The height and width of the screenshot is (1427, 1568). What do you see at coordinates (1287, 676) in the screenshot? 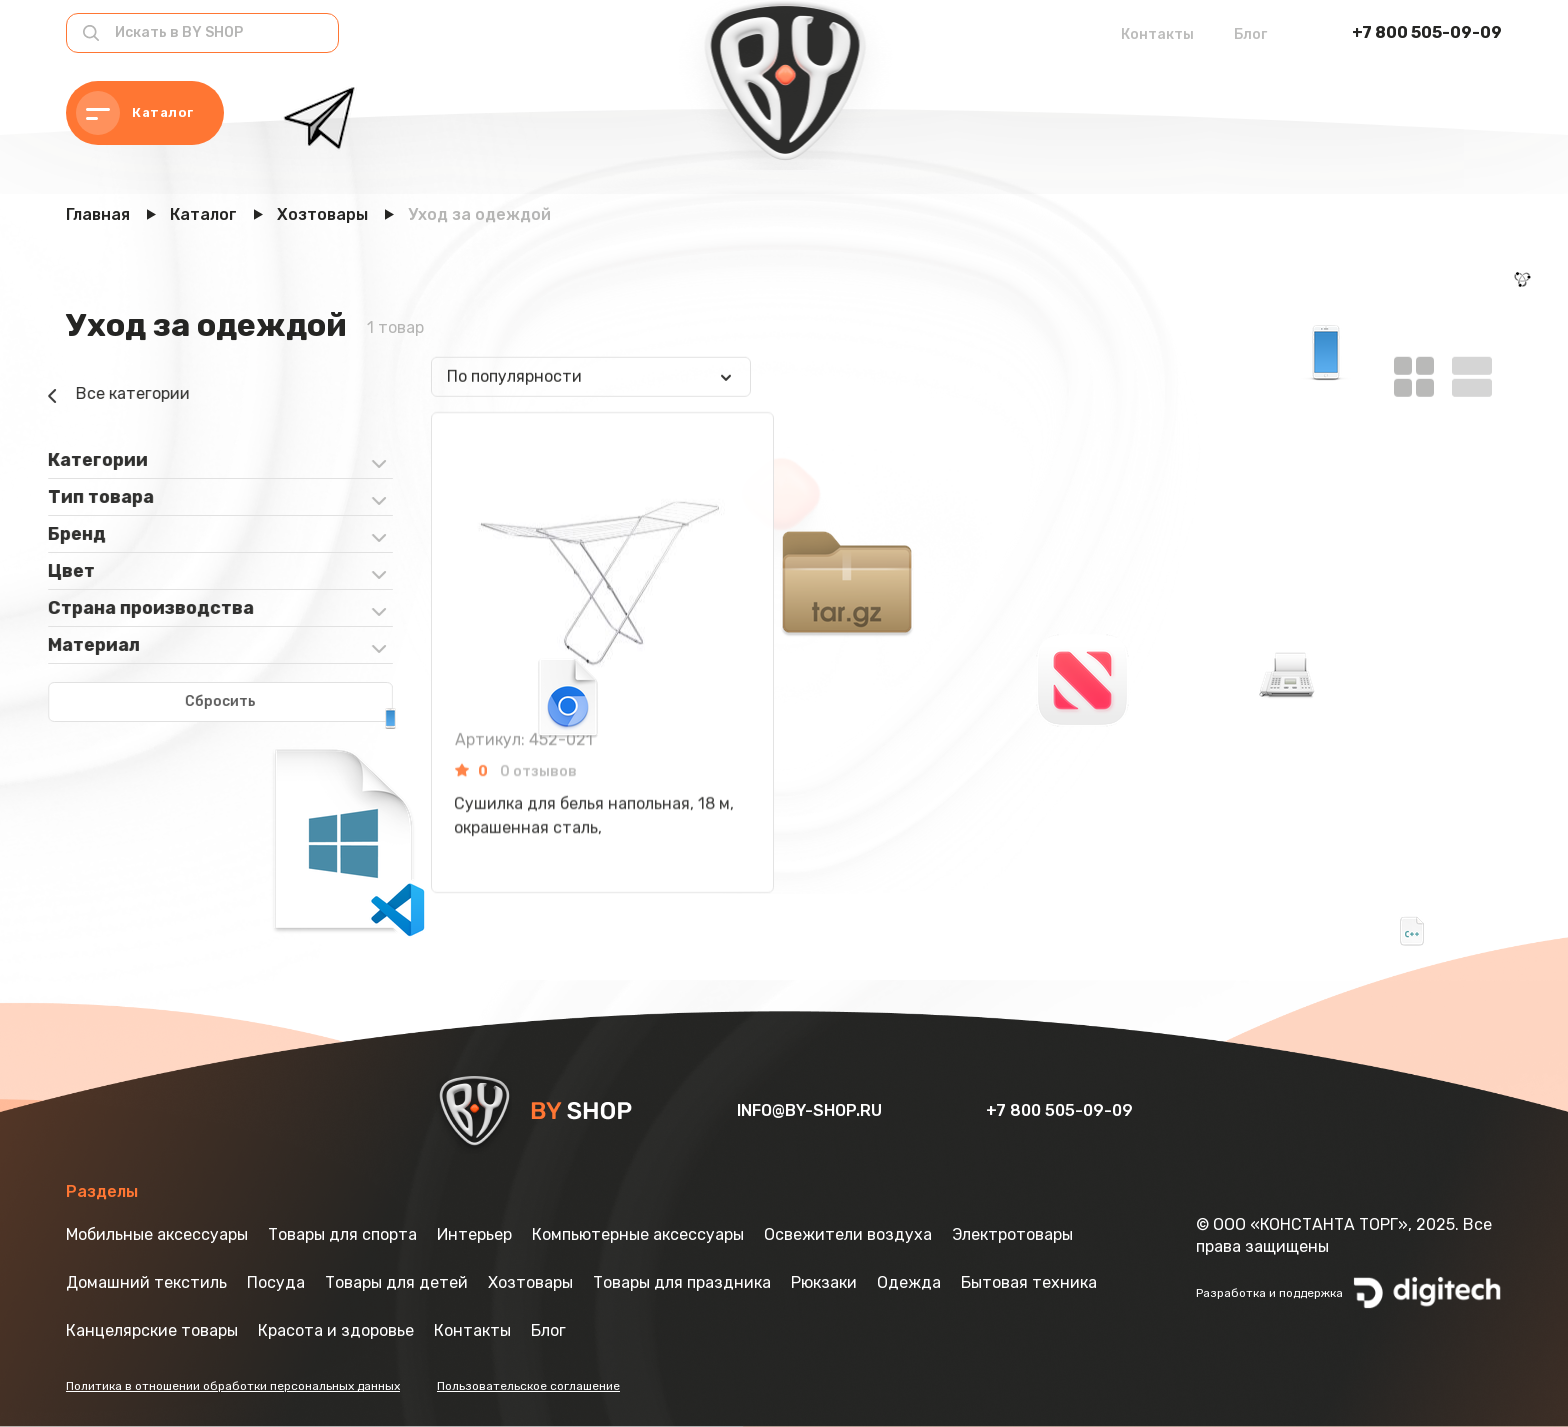
I see `send or receive a fax` at bounding box center [1287, 676].